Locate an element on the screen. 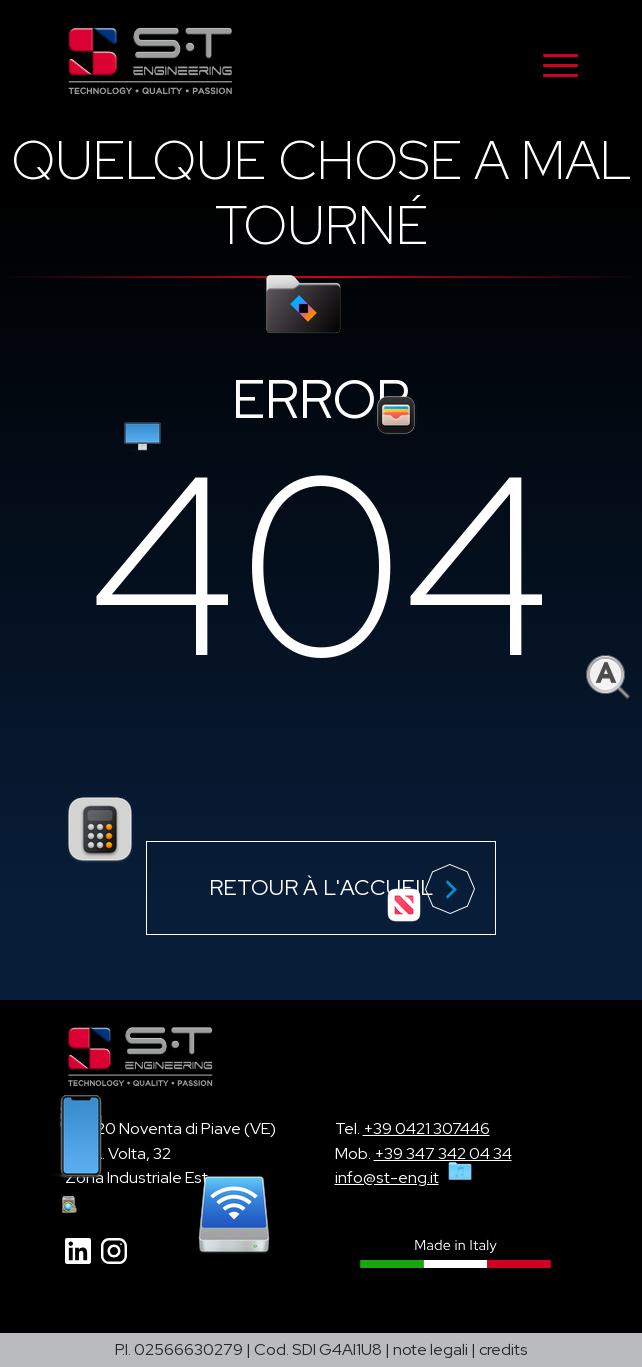 The height and width of the screenshot is (1367, 642). open apple wallet app is located at coordinates (396, 415).